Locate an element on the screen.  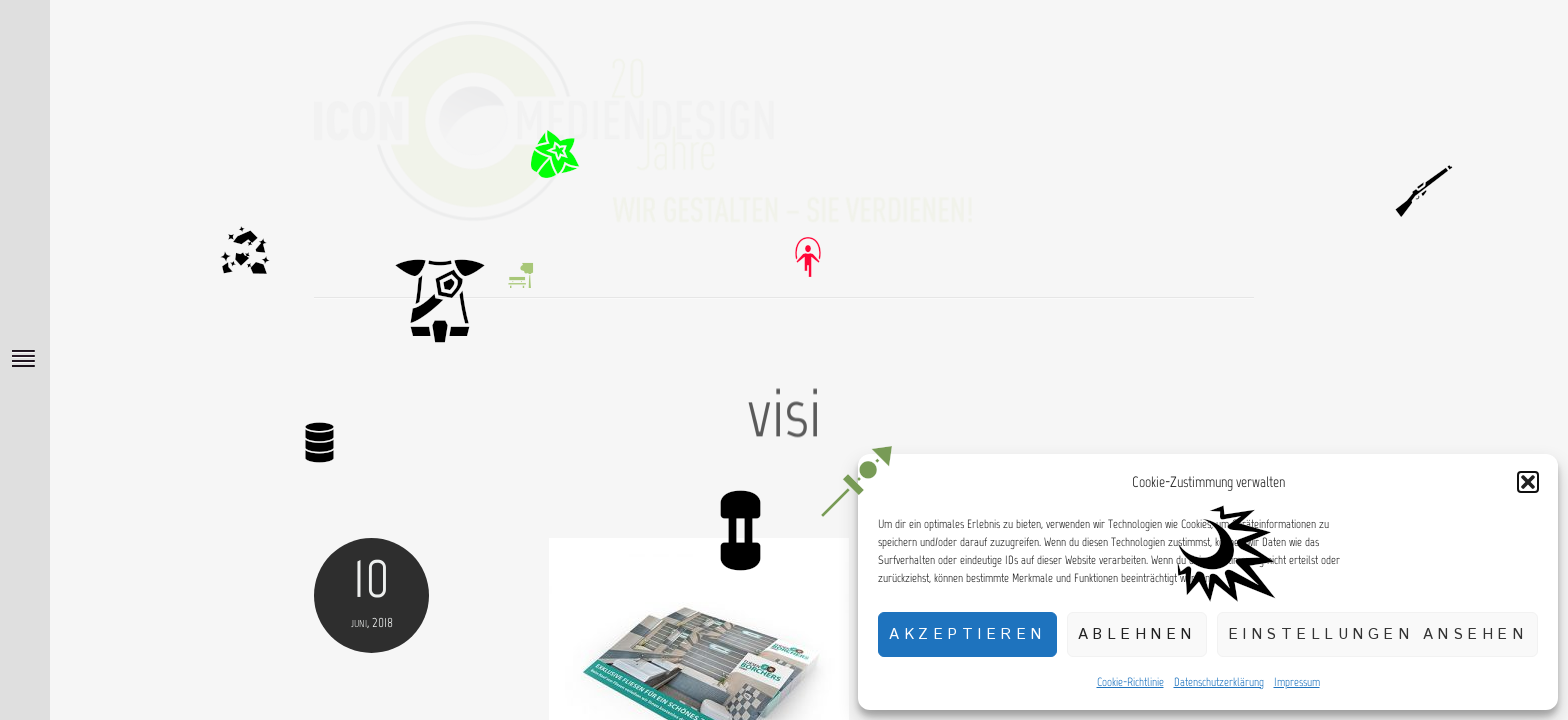
oden food item in a cooking or food-themed game is located at coordinates (856, 481).